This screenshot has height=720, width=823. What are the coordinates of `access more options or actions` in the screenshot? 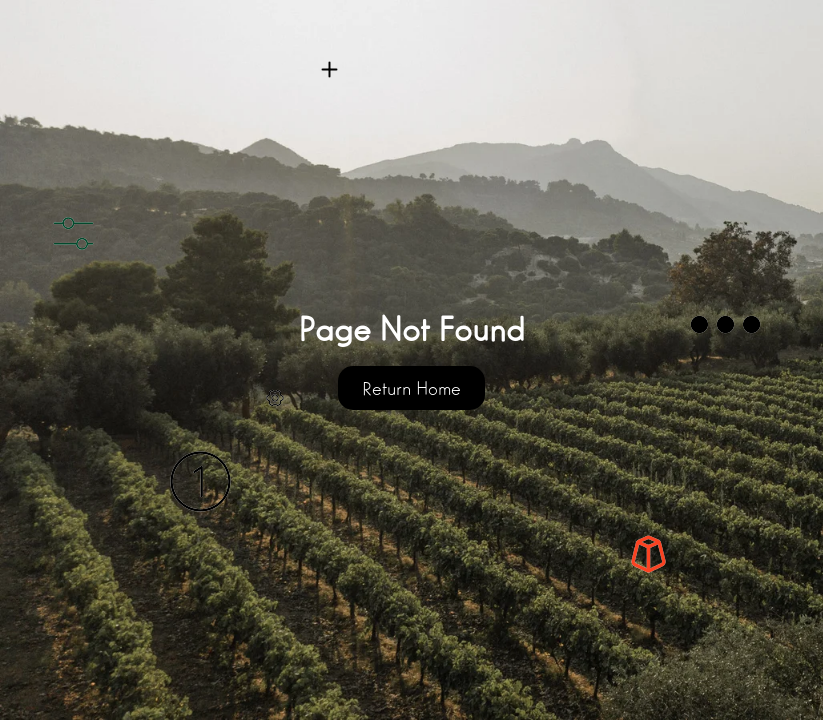 It's located at (725, 324).